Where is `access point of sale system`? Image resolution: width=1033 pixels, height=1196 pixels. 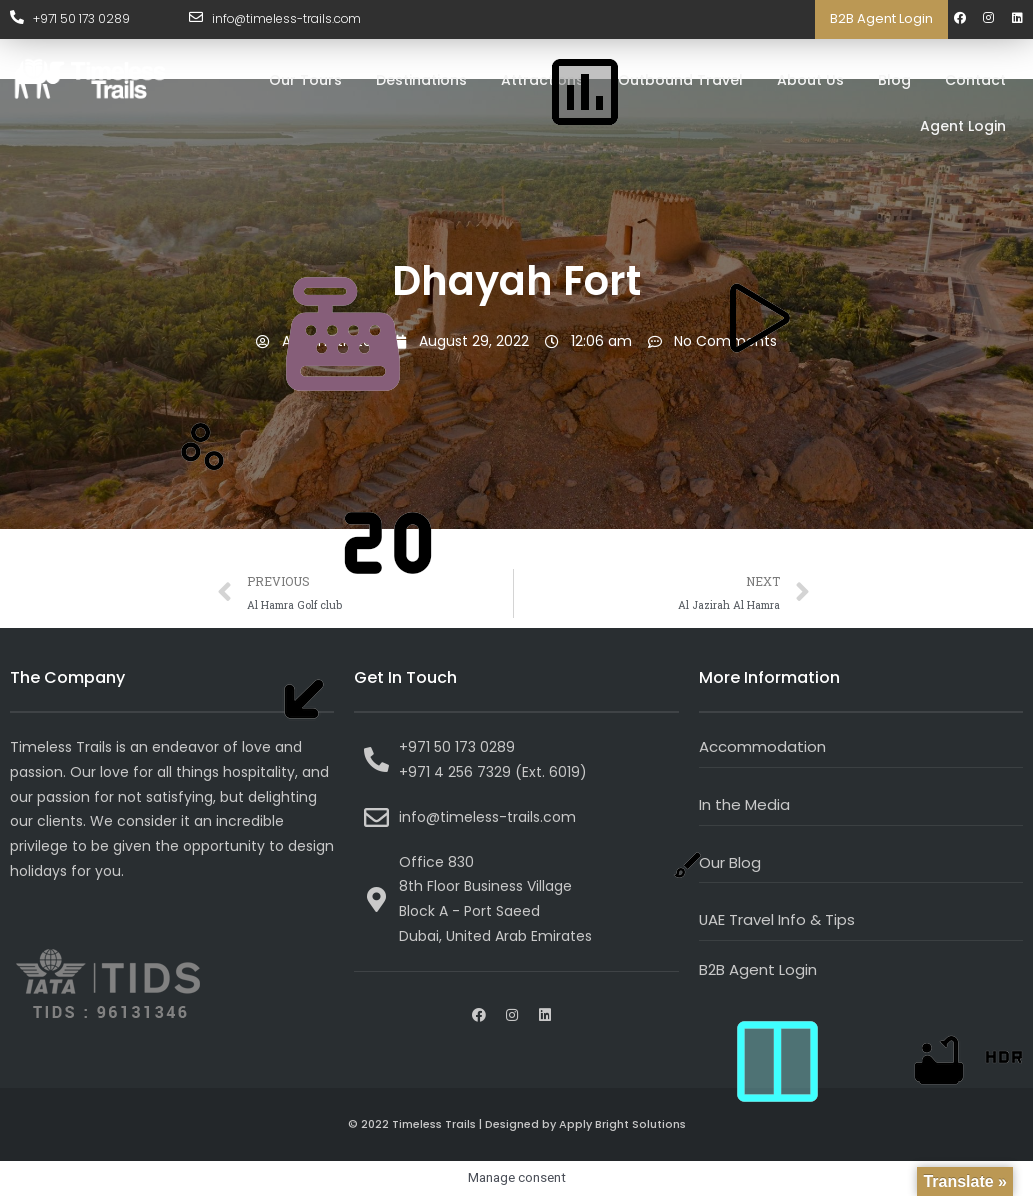
access point of sale system is located at coordinates (343, 334).